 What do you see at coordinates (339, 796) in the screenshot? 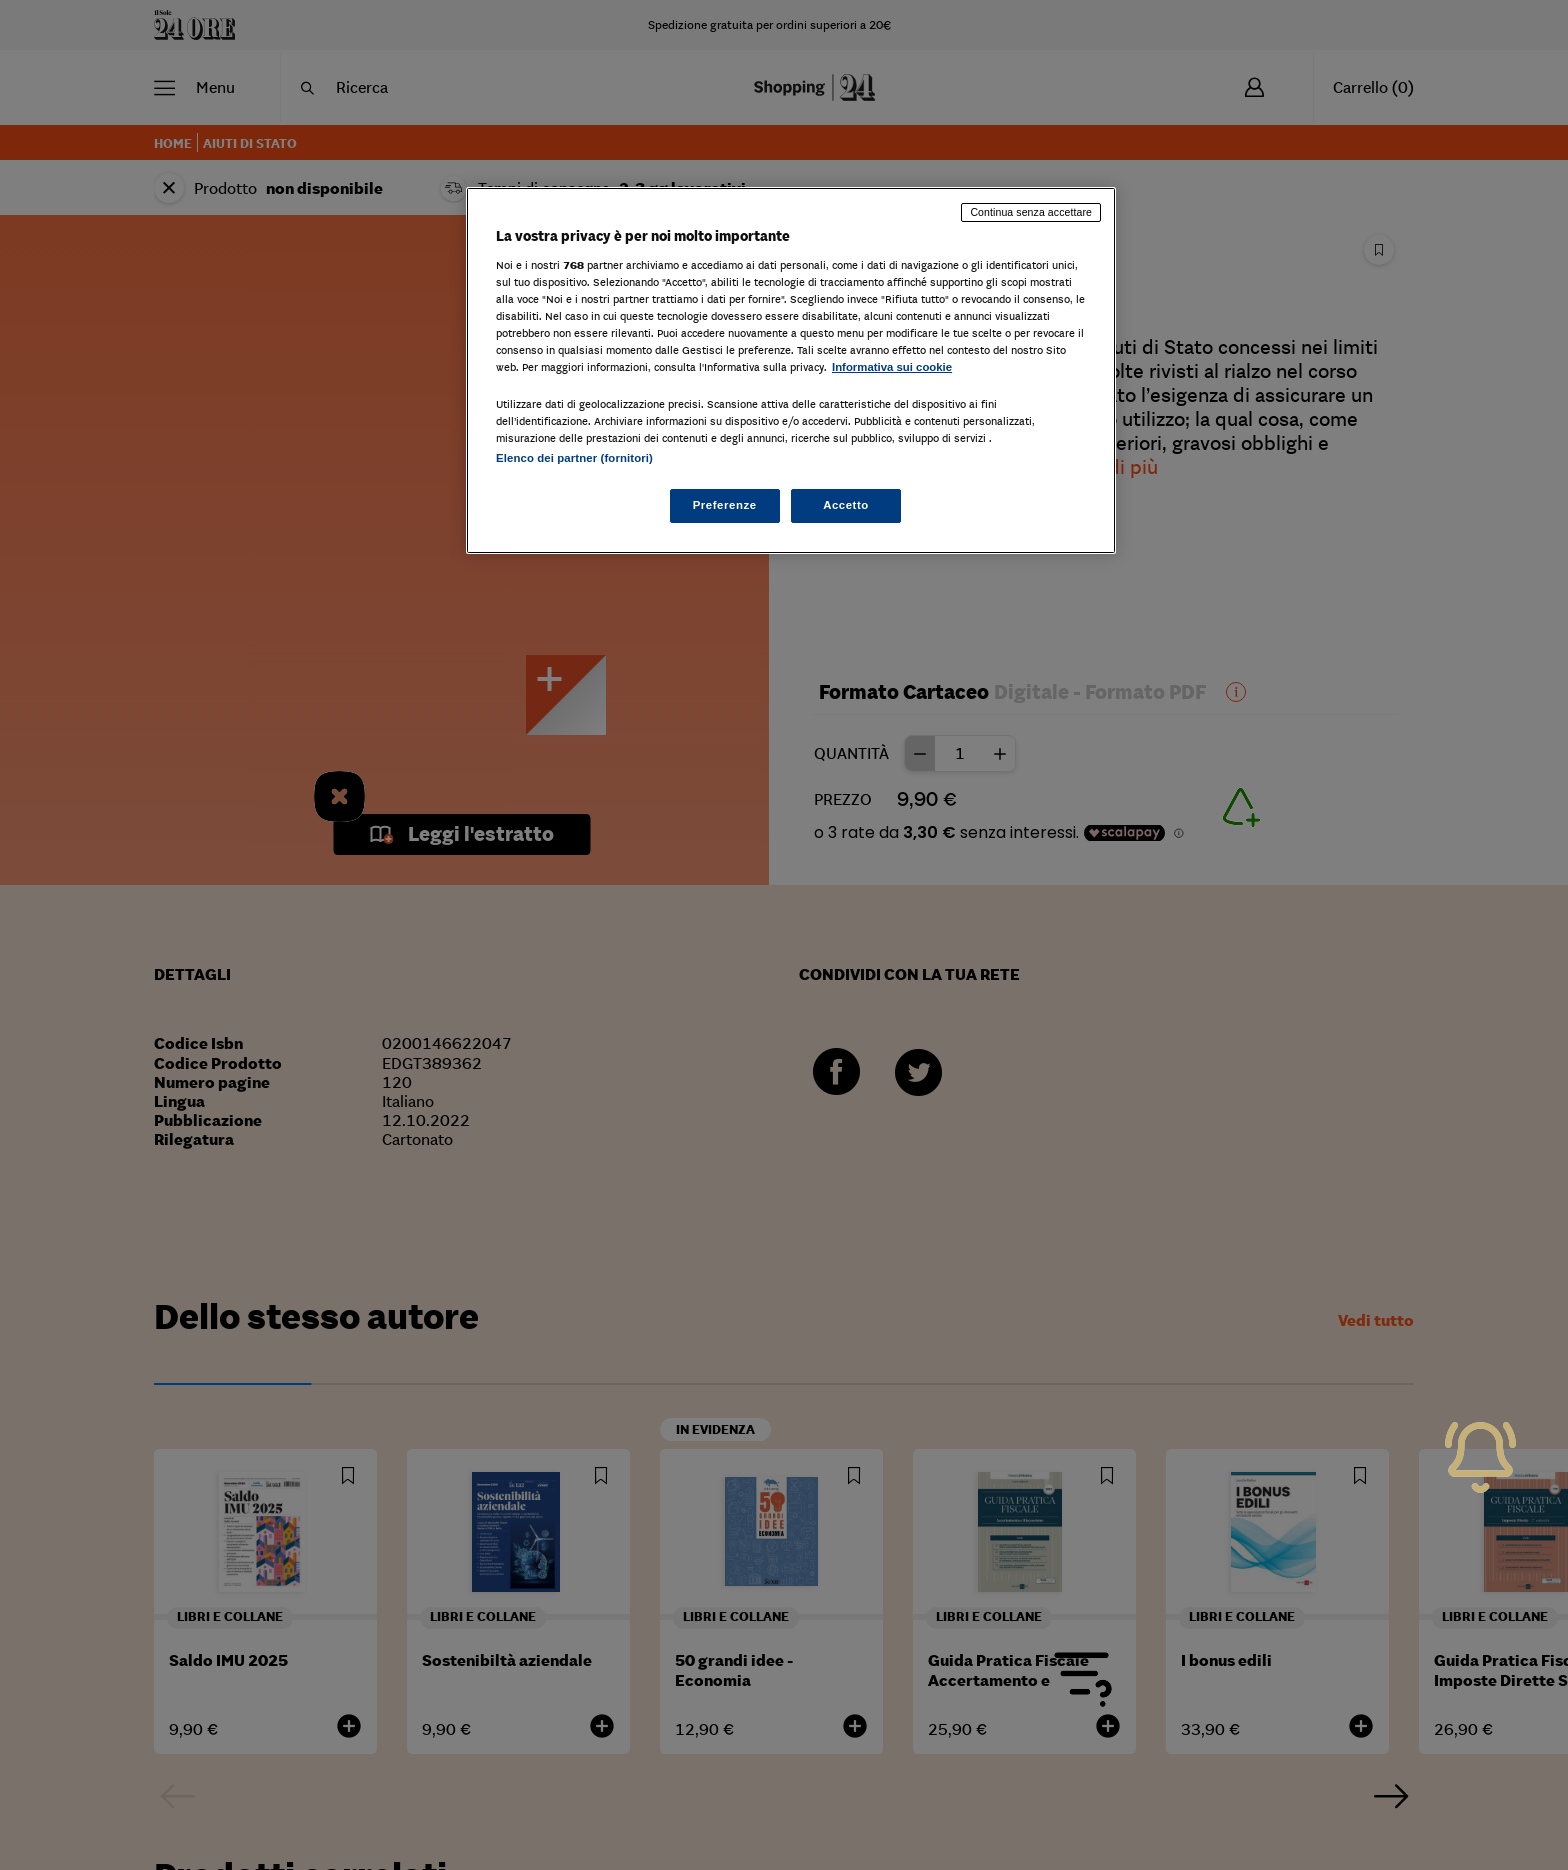
I see `close or dismiss a modal window` at bounding box center [339, 796].